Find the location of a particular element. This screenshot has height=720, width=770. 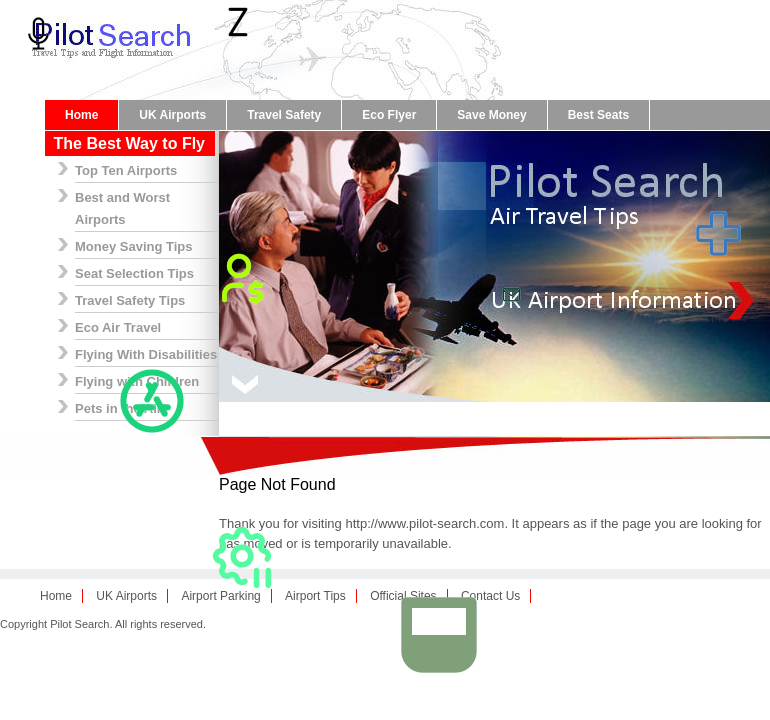

alphabetical sorting option for letter Z is located at coordinates (238, 22).